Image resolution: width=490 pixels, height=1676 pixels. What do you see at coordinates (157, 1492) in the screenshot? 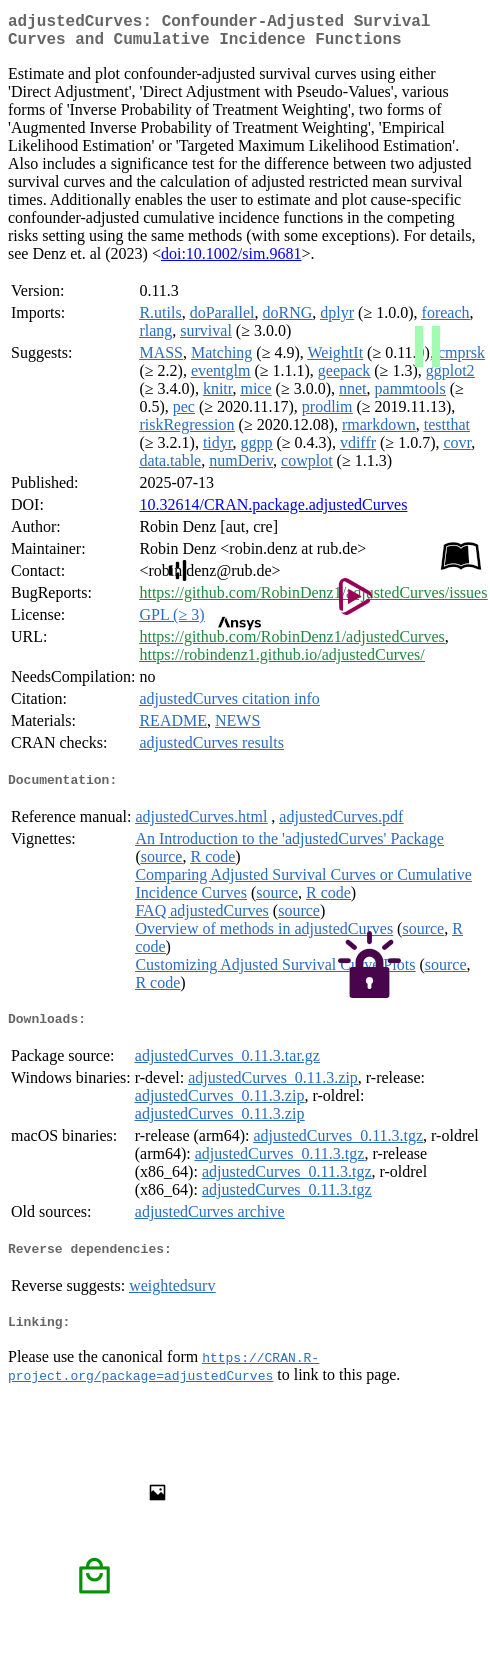
I see `view image or photo` at bounding box center [157, 1492].